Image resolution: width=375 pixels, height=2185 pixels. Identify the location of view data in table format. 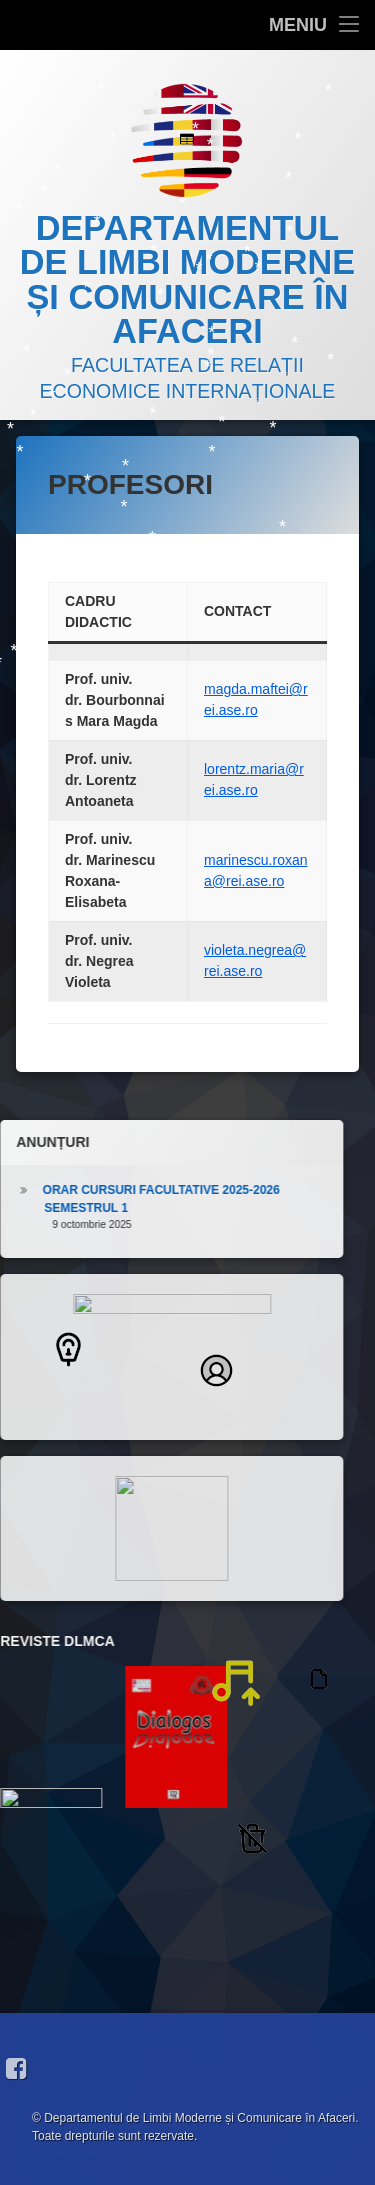
(187, 139).